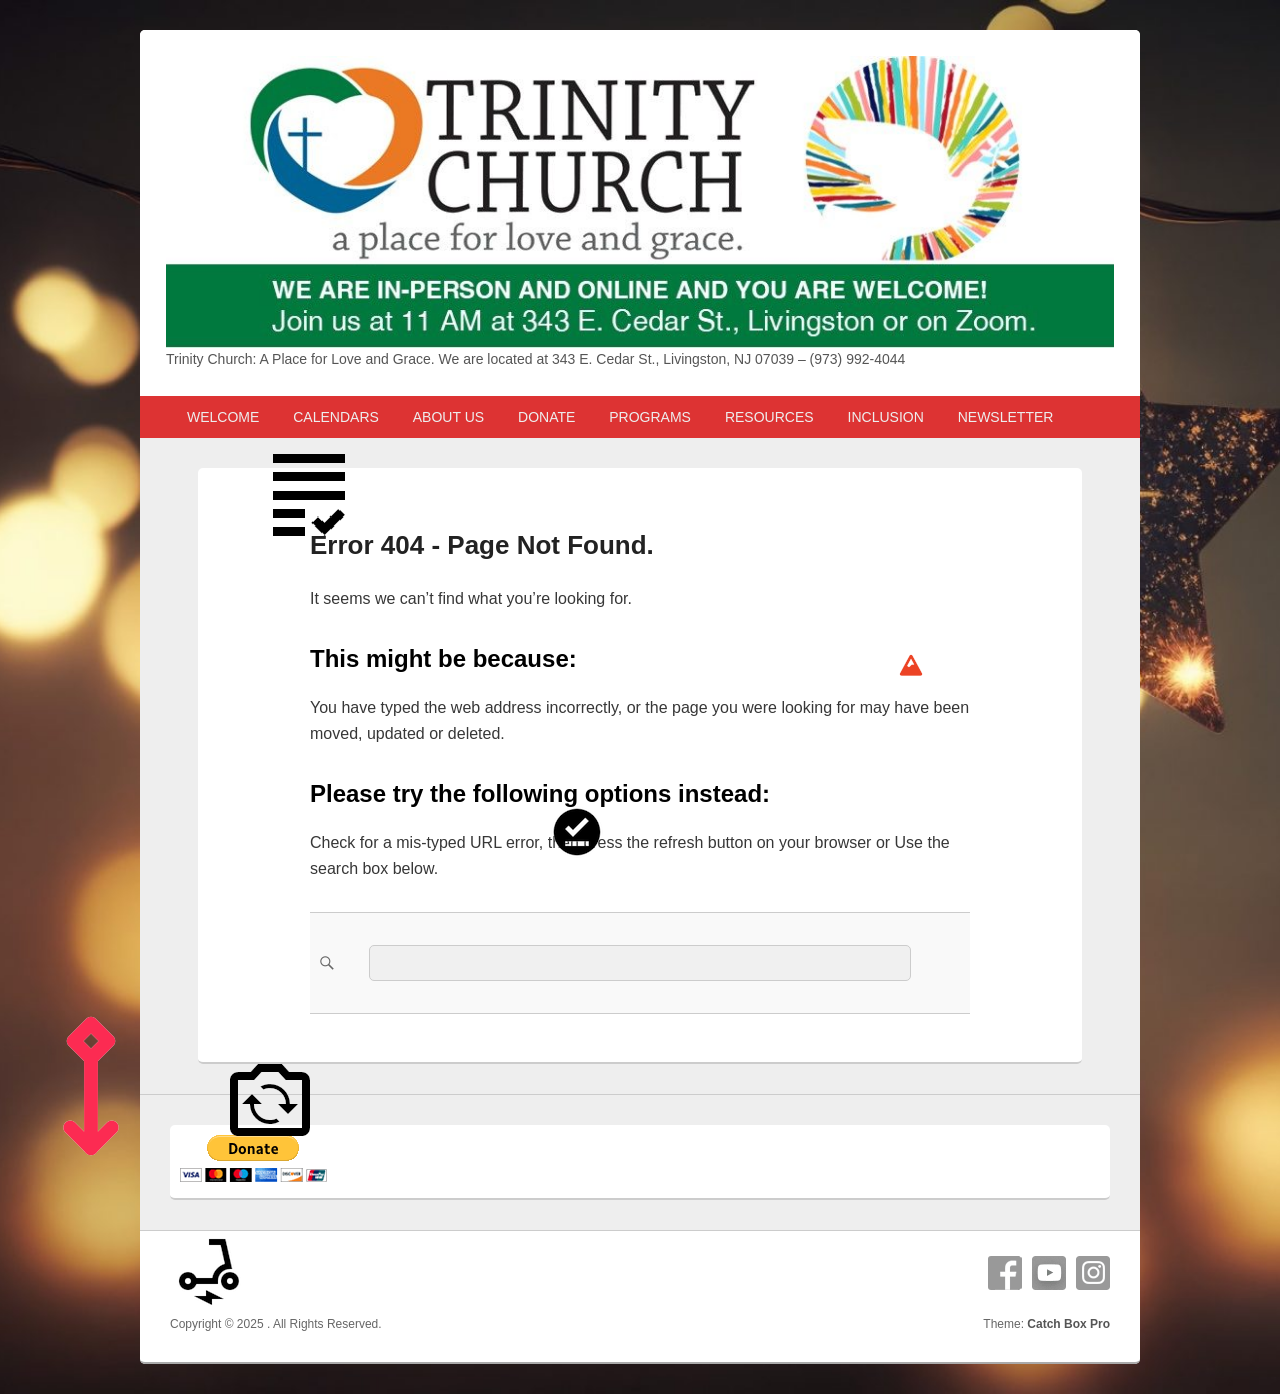  What do you see at coordinates (911, 666) in the screenshot?
I see `view outdoor or nature-related content` at bounding box center [911, 666].